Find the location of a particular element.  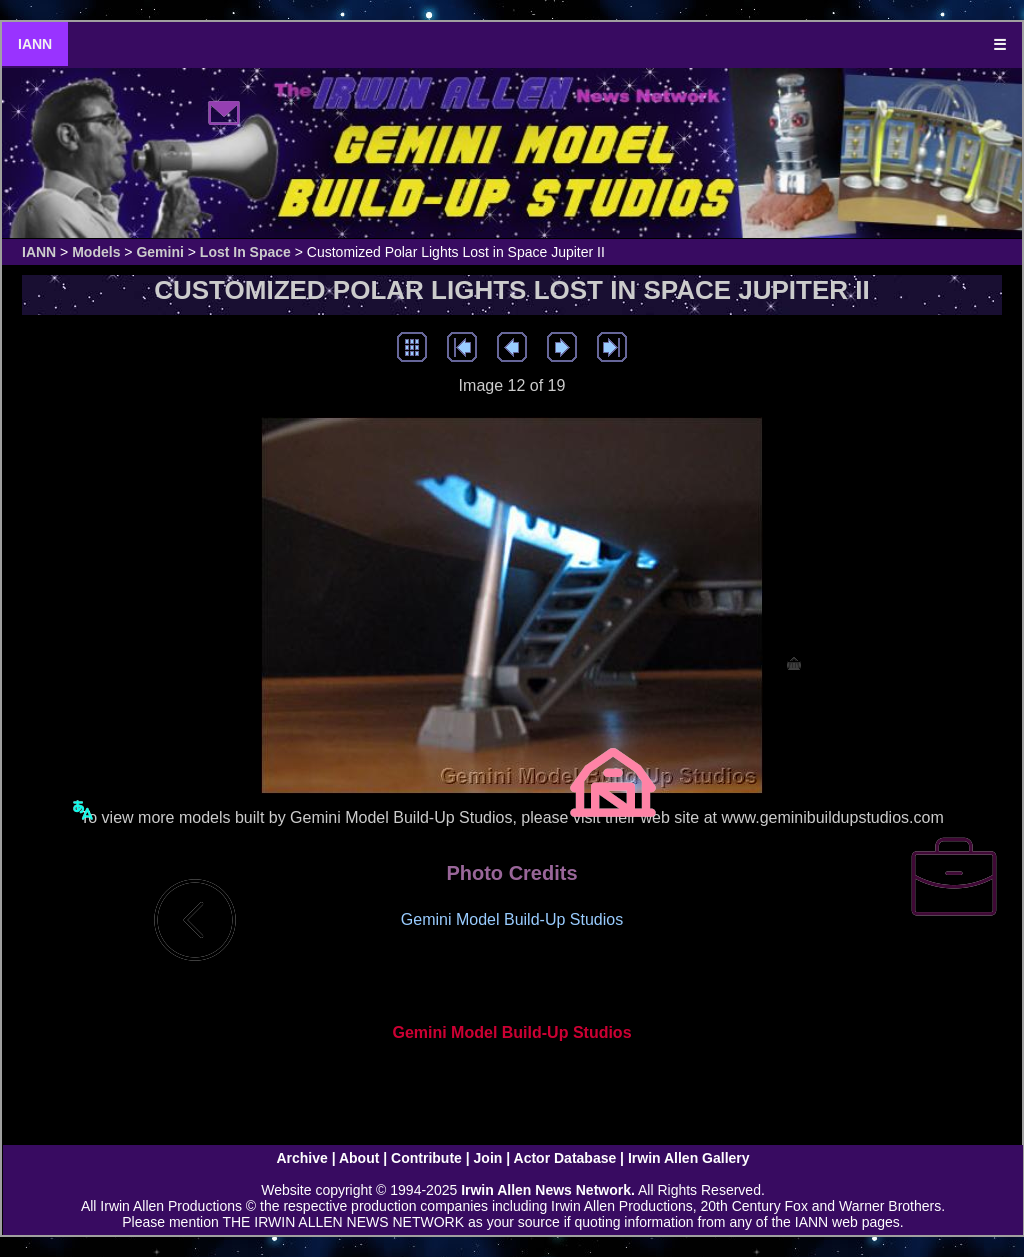

switch to Japanese hiragana input is located at coordinates (83, 810).